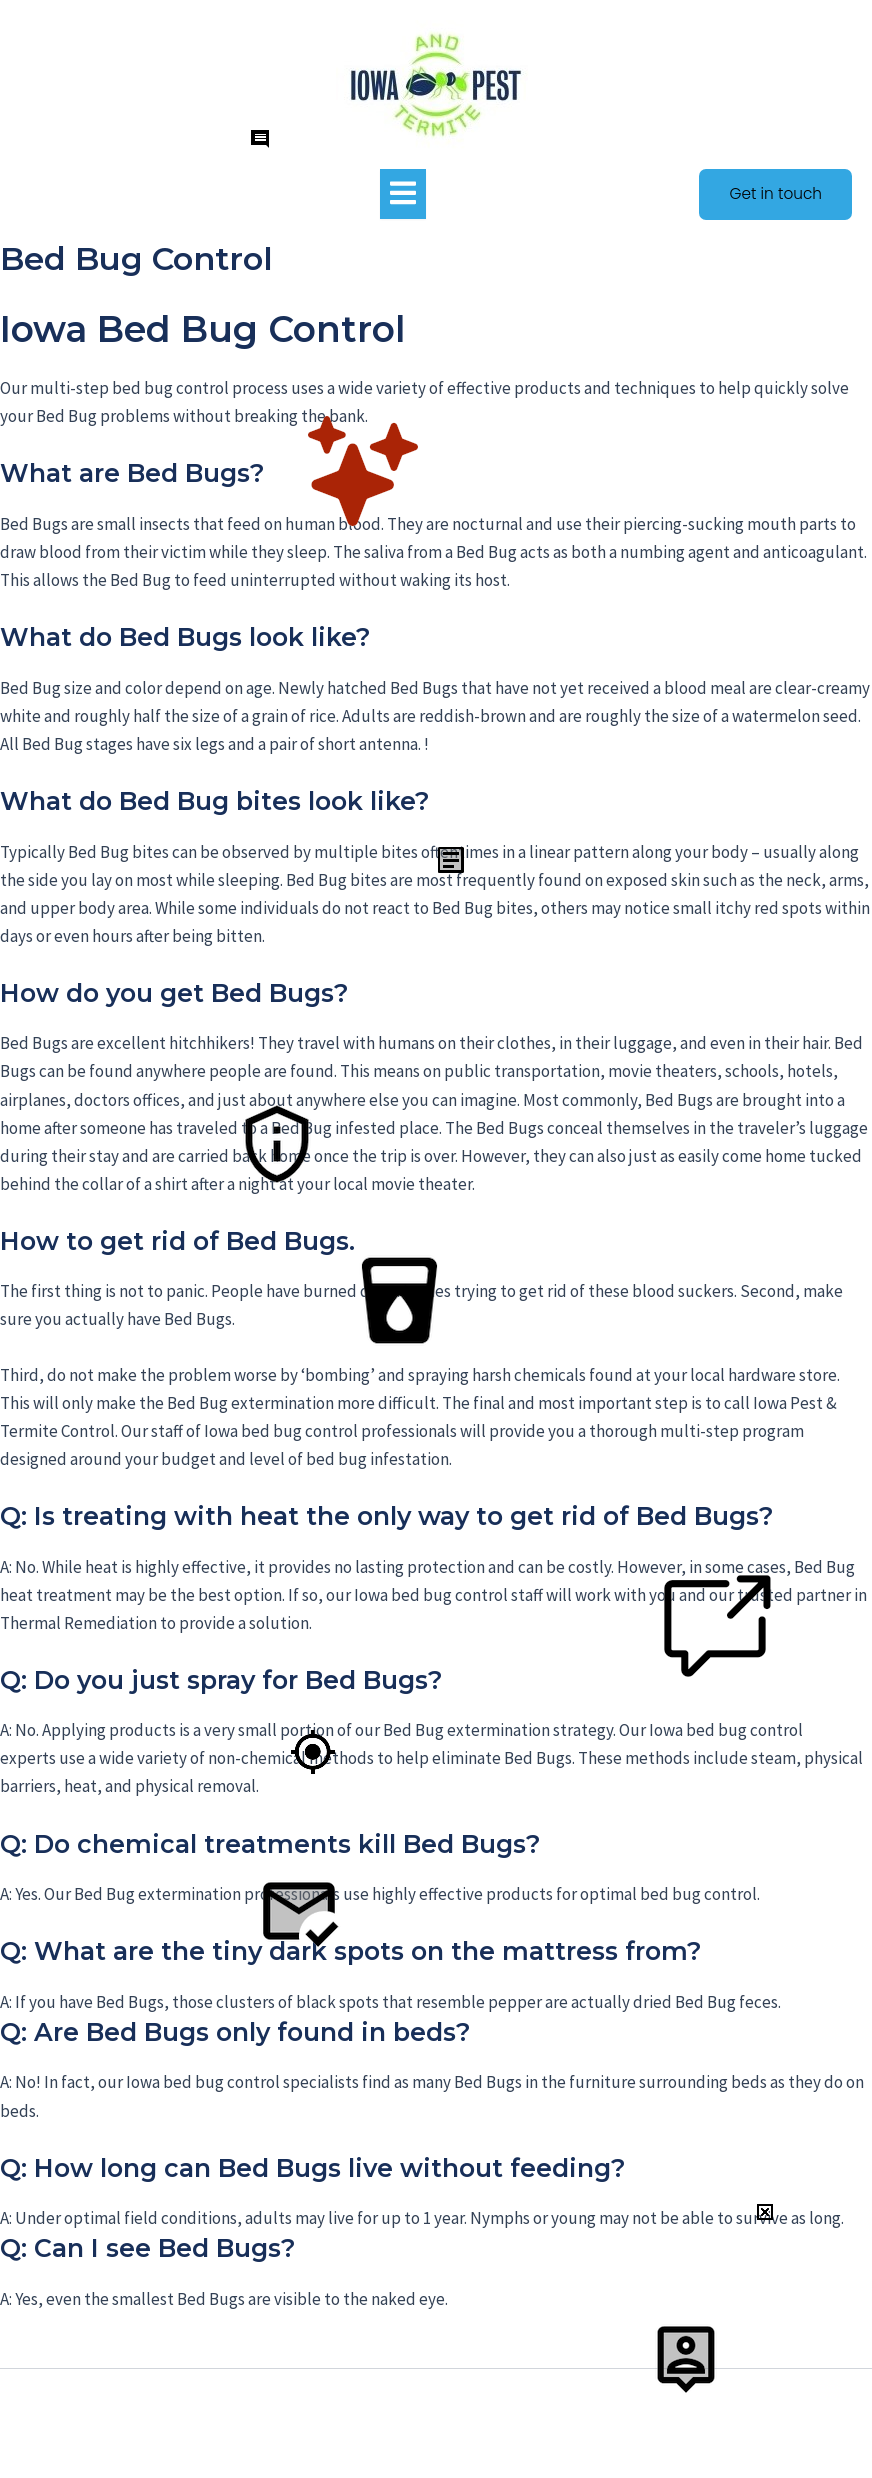 Image resolution: width=872 pixels, height=2478 pixels. Describe the element at coordinates (260, 139) in the screenshot. I see `add a comment to the document` at that location.